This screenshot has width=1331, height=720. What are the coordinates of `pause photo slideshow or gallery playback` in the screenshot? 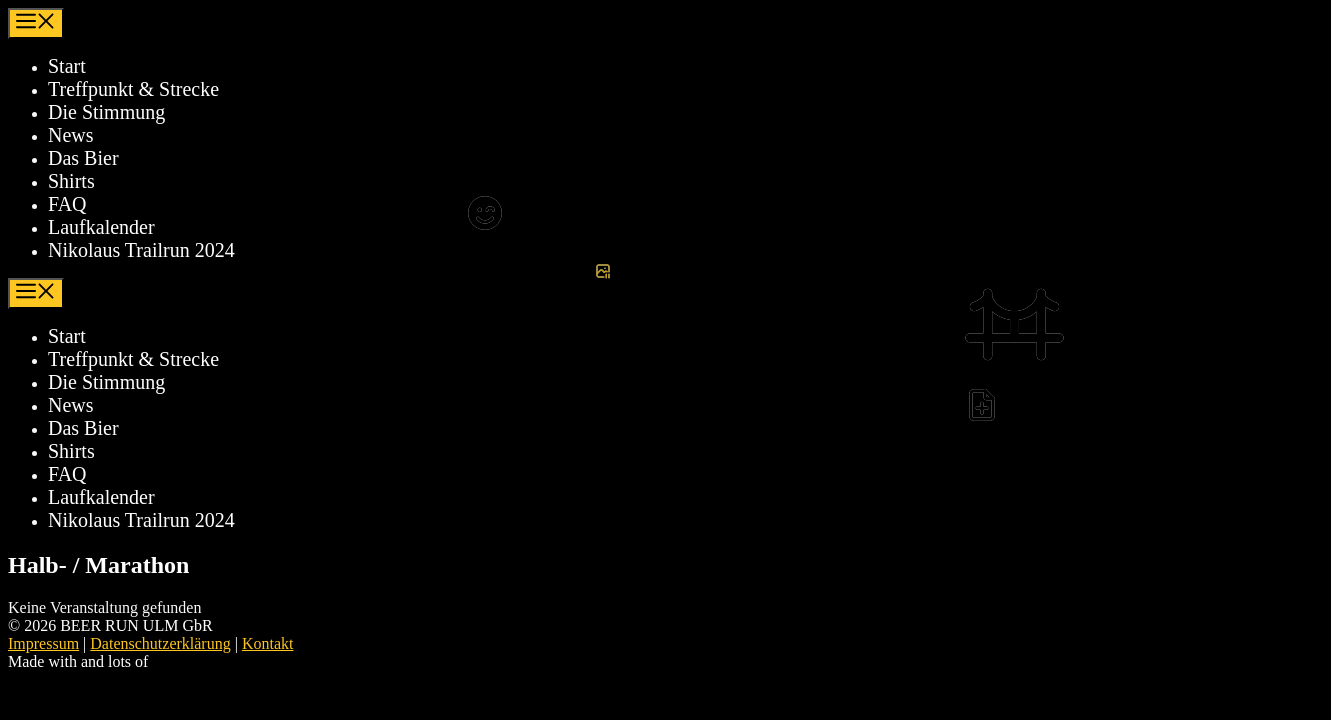 It's located at (603, 271).